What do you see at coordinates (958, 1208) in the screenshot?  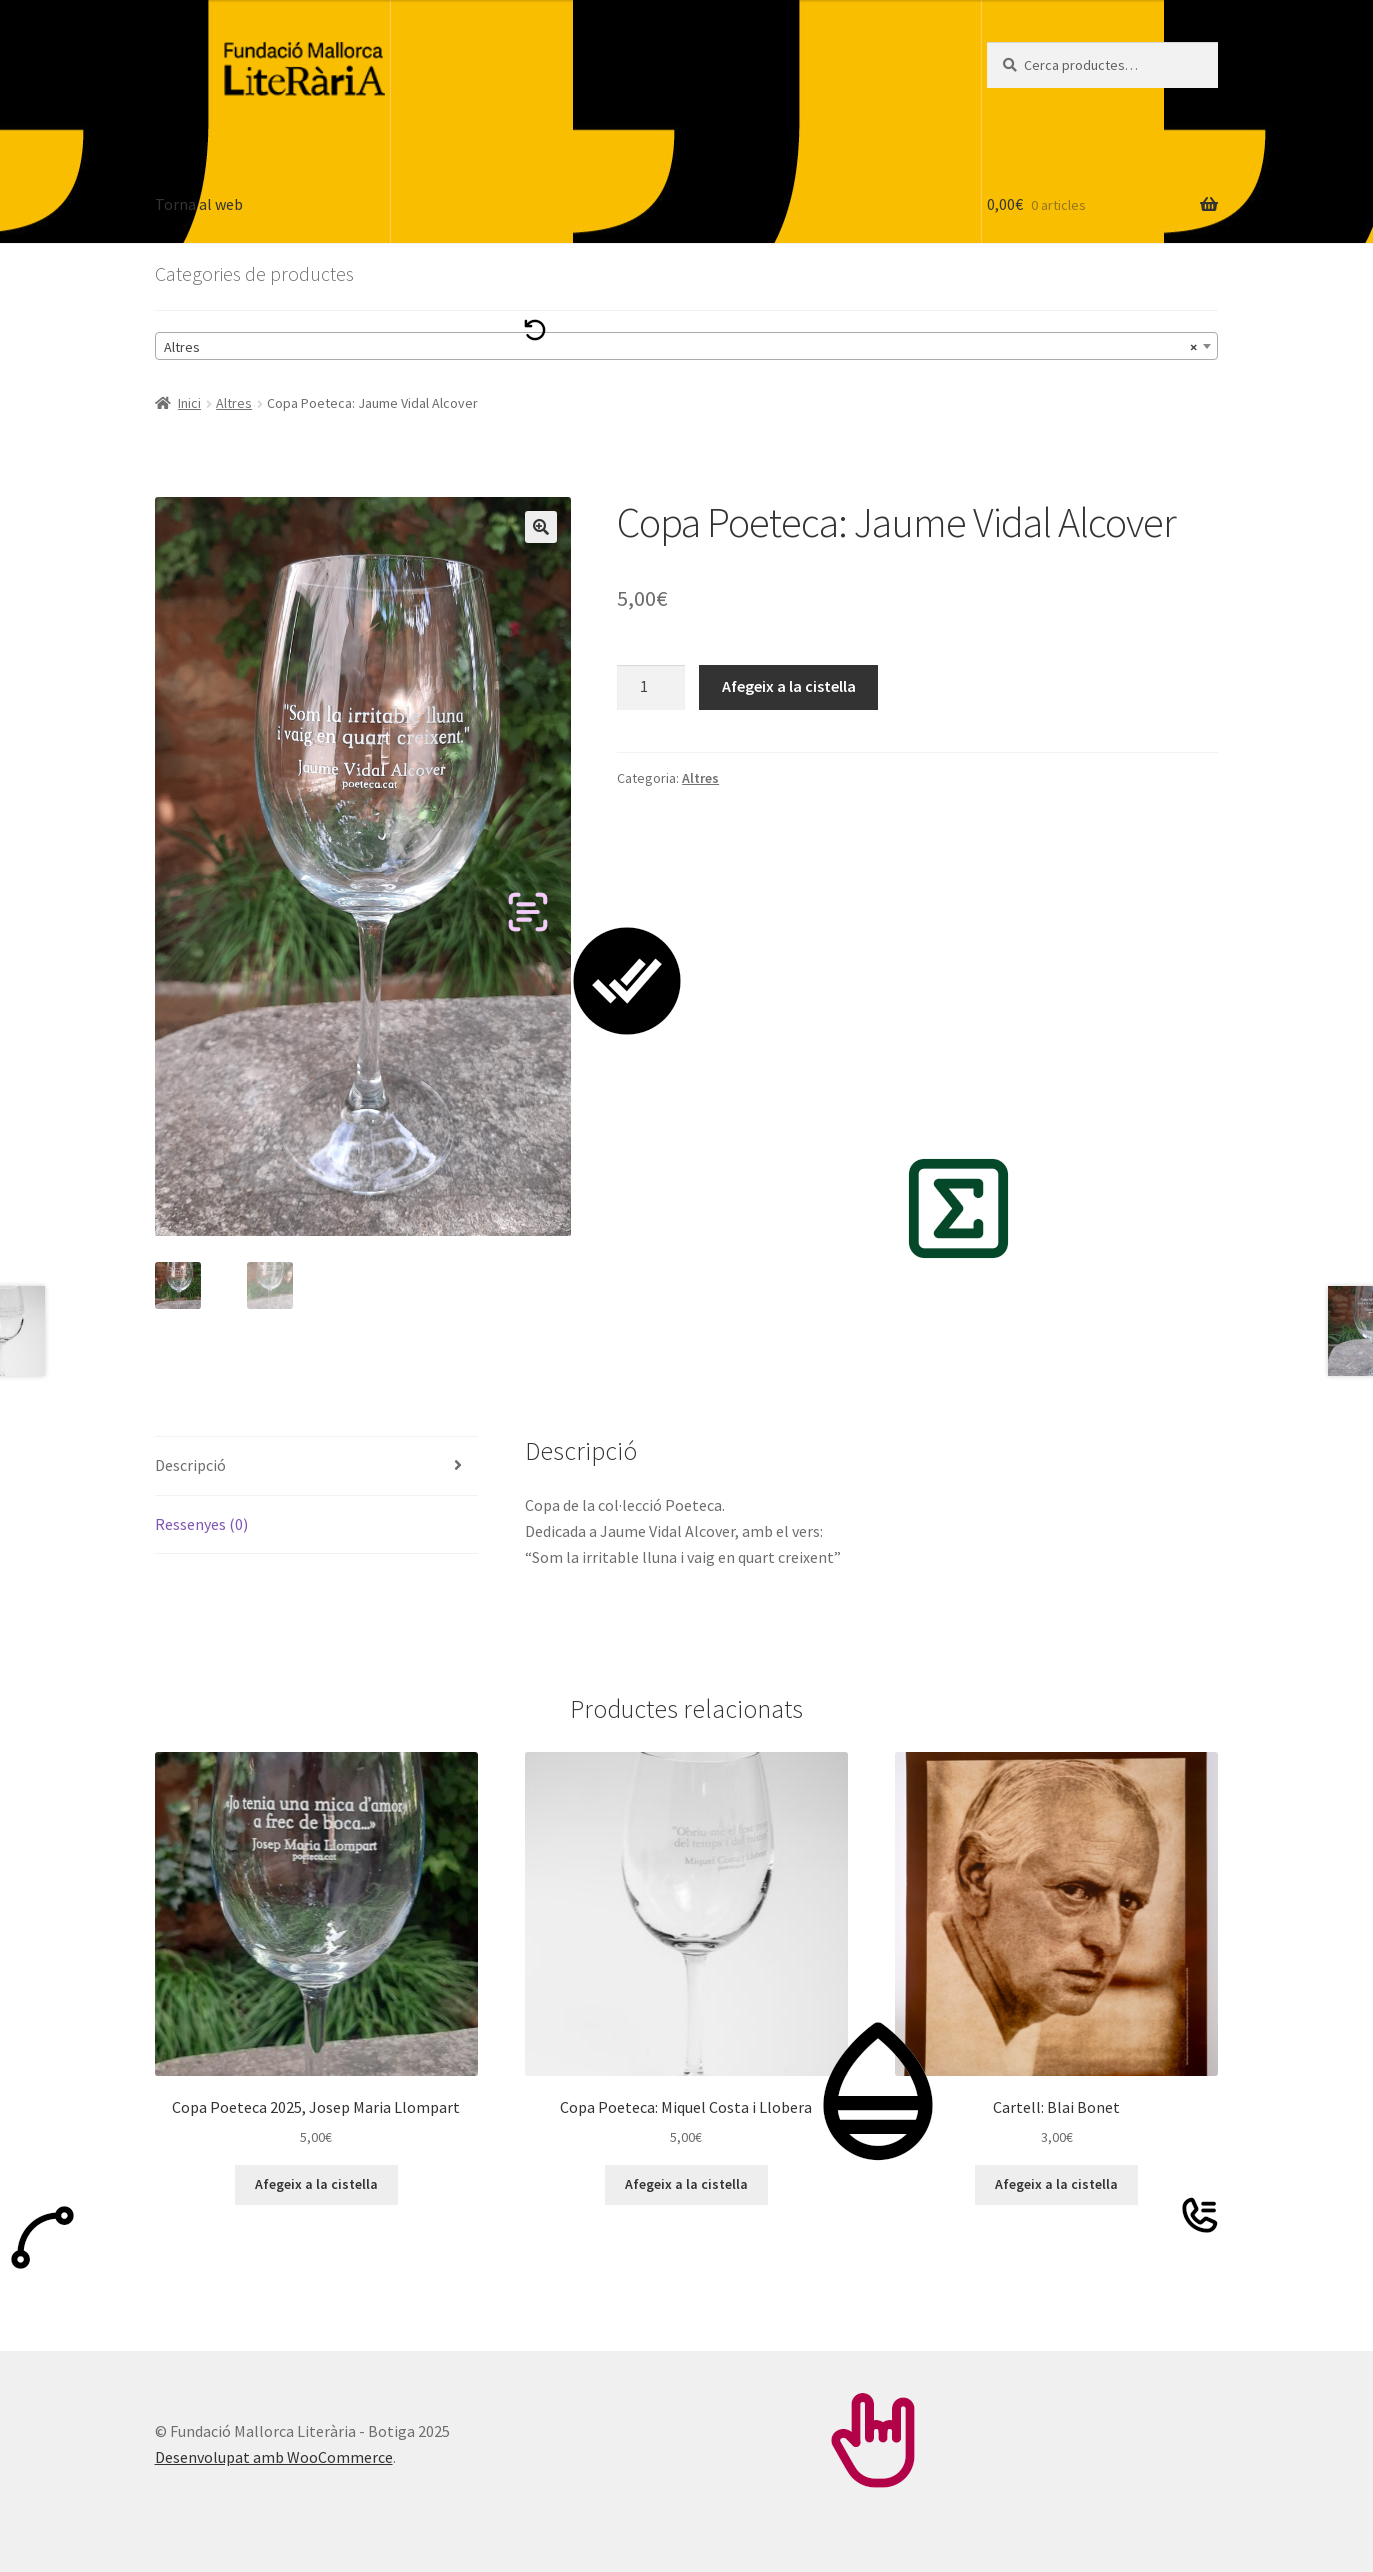 I see `access summation or mathematical functions` at bounding box center [958, 1208].